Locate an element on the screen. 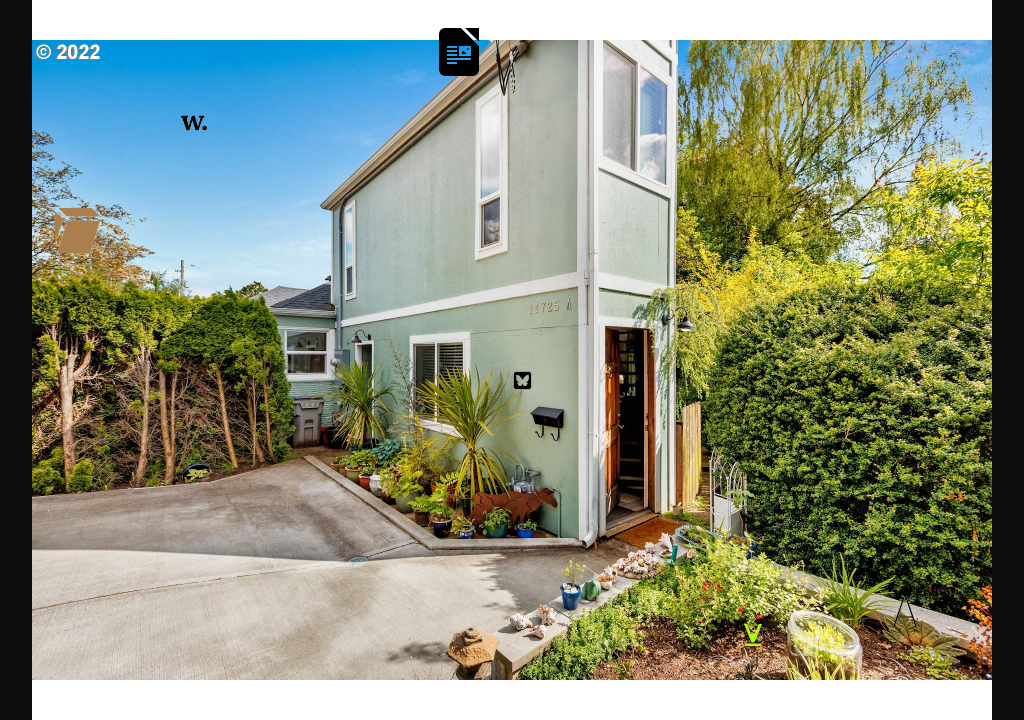 The width and height of the screenshot is (1024, 720). open libreoffice writer is located at coordinates (459, 52).